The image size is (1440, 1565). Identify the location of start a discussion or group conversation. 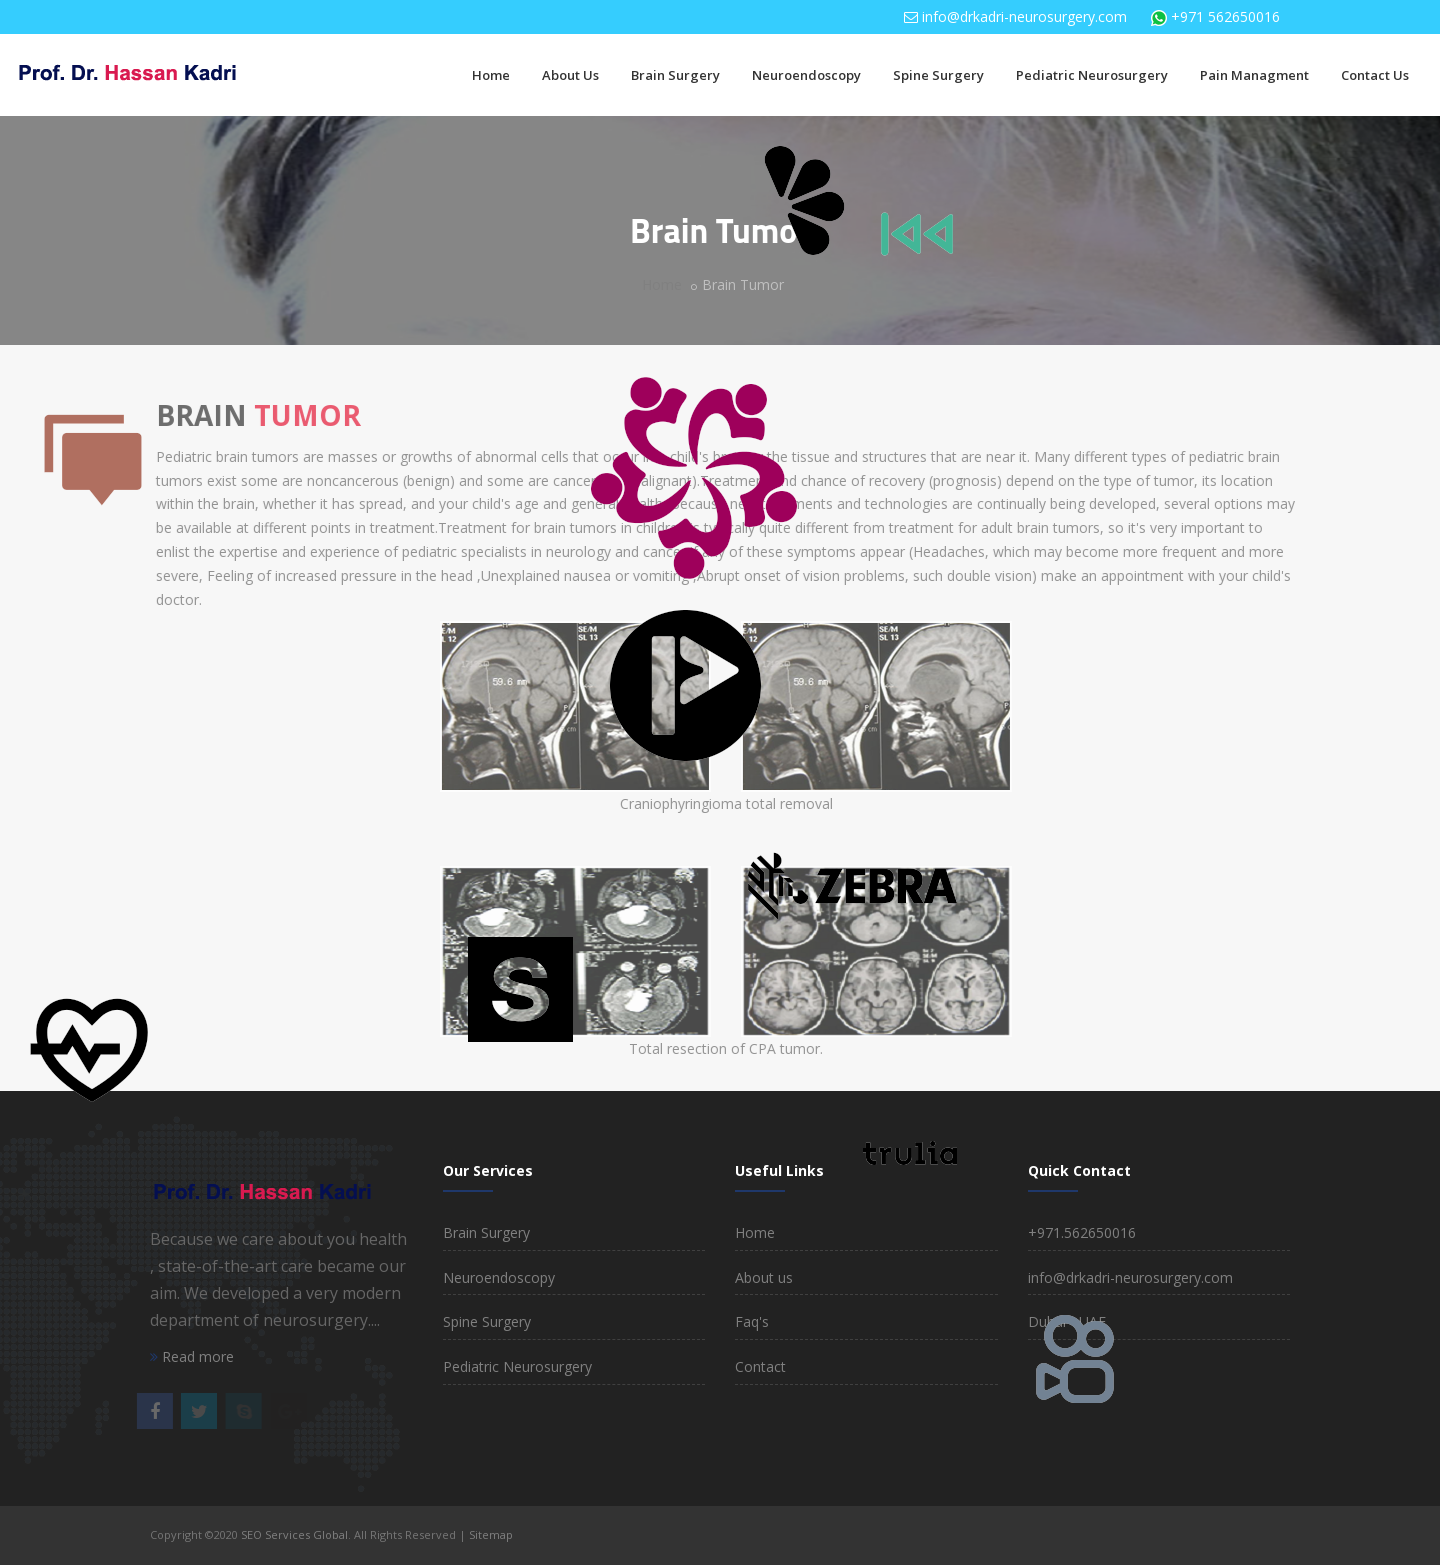
(93, 459).